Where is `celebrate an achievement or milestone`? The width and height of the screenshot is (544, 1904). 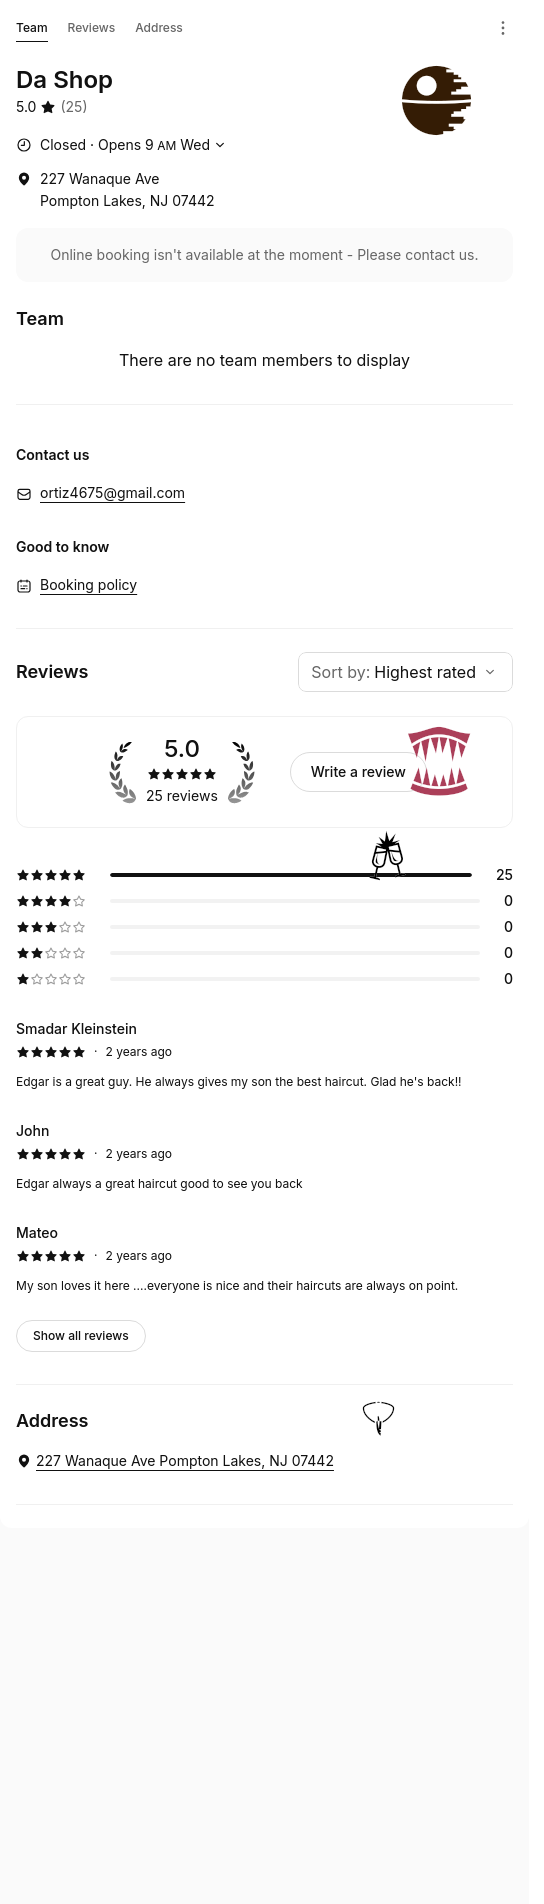 celebrate an achievement or milestone is located at coordinates (387, 855).